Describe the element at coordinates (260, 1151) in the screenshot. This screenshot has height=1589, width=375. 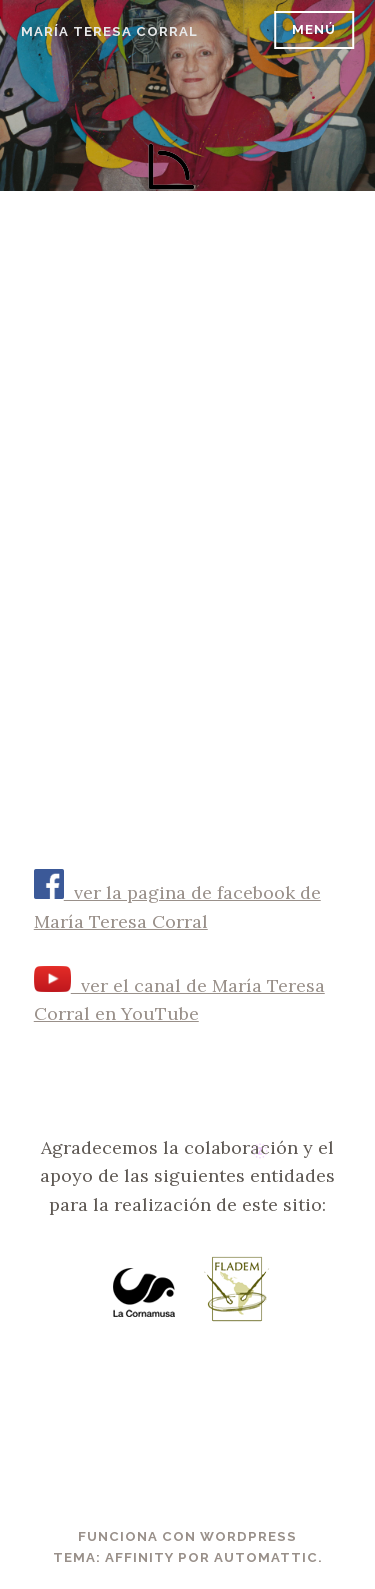
I see `indicates sleep mode or snooze function` at that location.